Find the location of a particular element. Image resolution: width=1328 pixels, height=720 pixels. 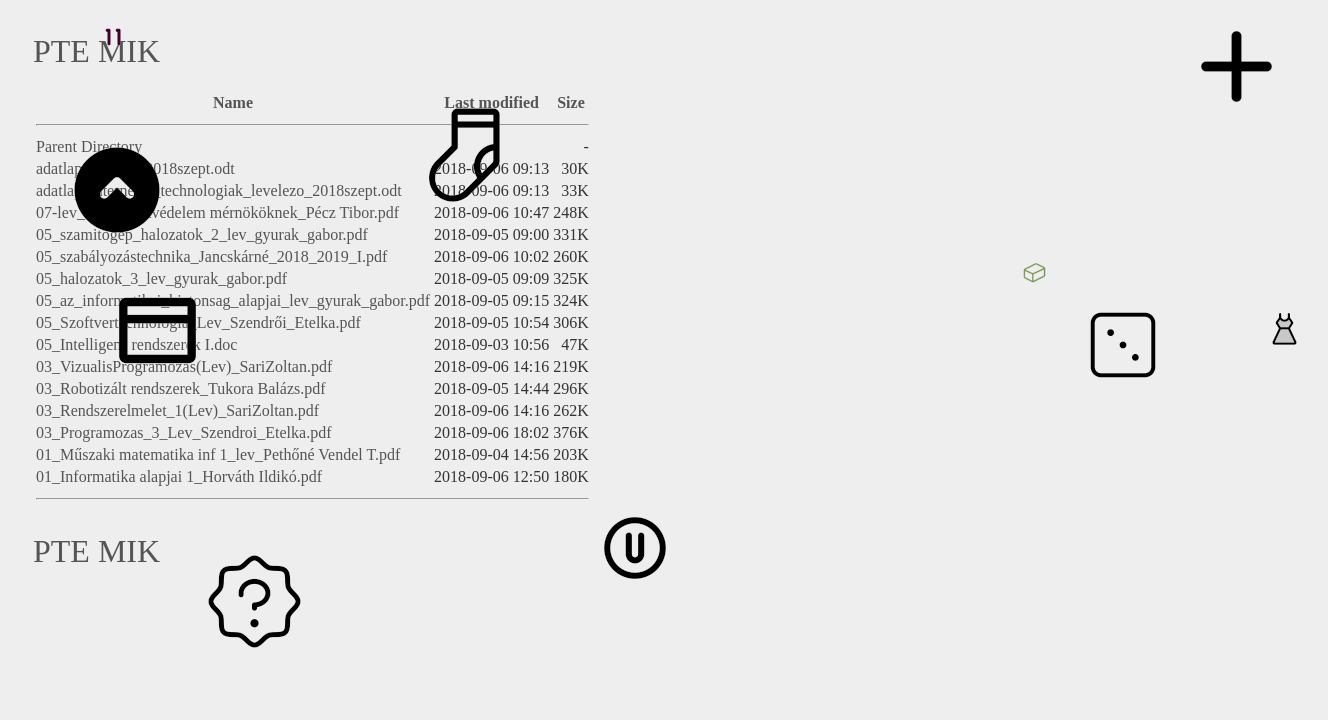

indicates an unread item or status is located at coordinates (635, 548).